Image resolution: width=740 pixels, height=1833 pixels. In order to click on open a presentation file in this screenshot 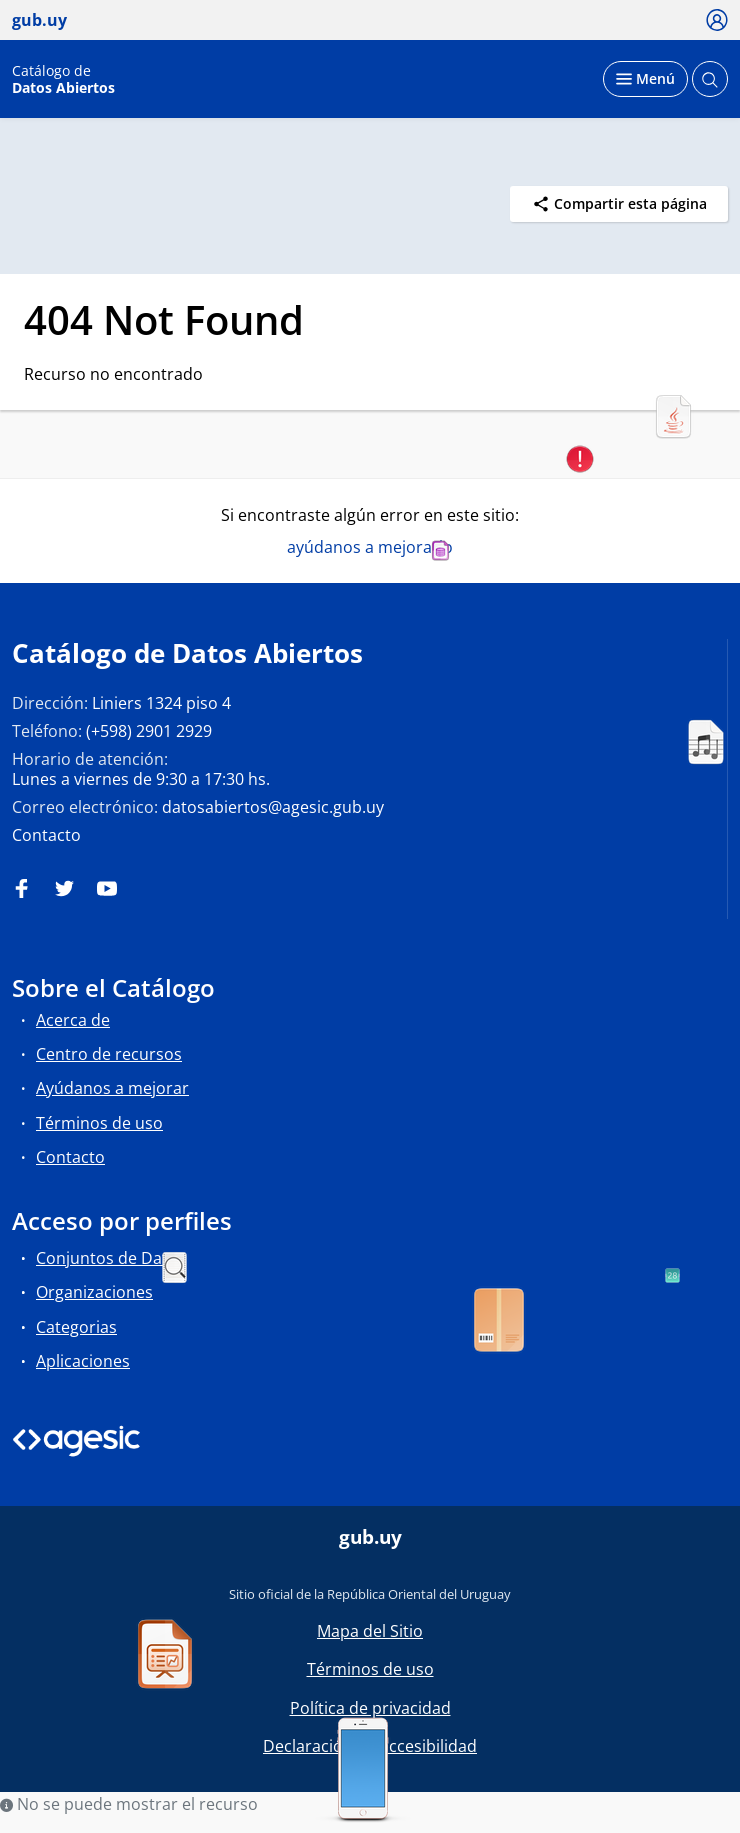, I will do `click(165, 1654)`.